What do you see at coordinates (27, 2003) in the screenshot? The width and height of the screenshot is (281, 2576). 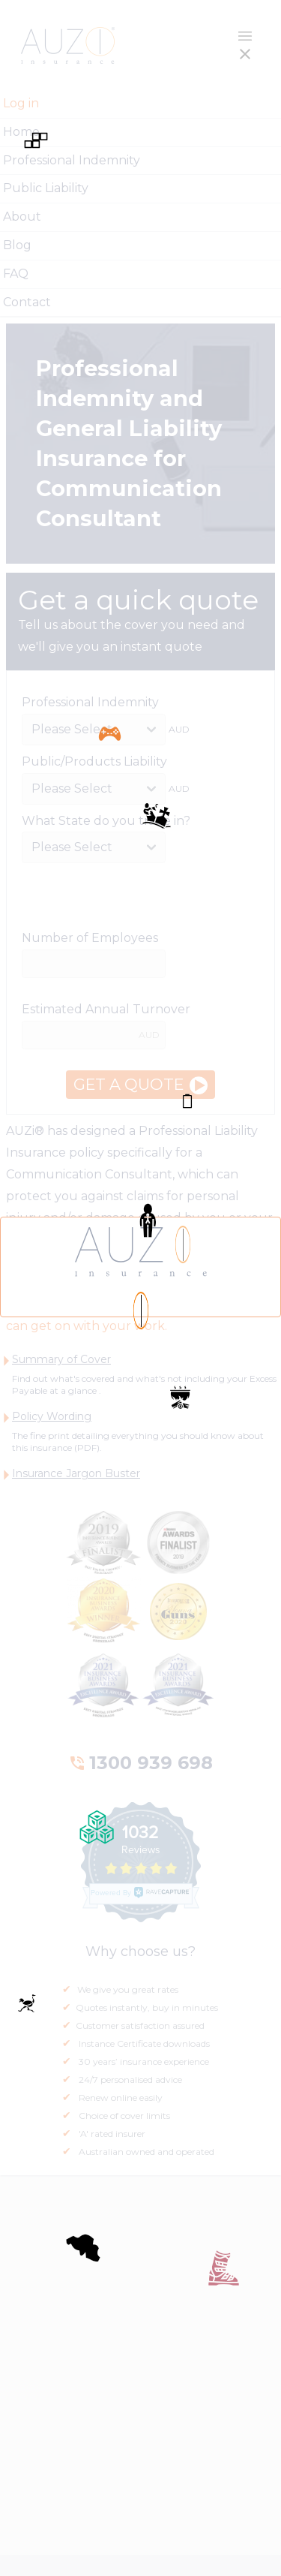 I see `ostrich character or animal in a game` at bounding box center [27, 2003].